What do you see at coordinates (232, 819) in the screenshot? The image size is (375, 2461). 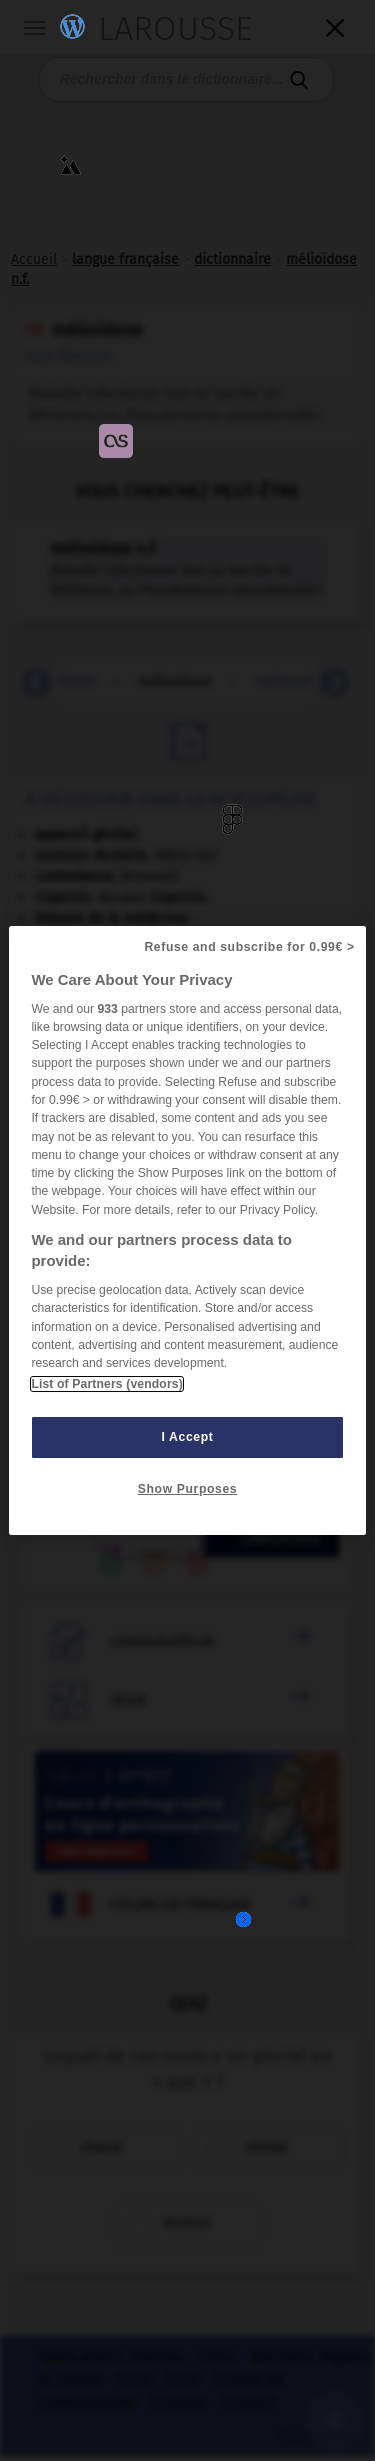 I see `open Figma design tool` at bounding box center [232, 819].